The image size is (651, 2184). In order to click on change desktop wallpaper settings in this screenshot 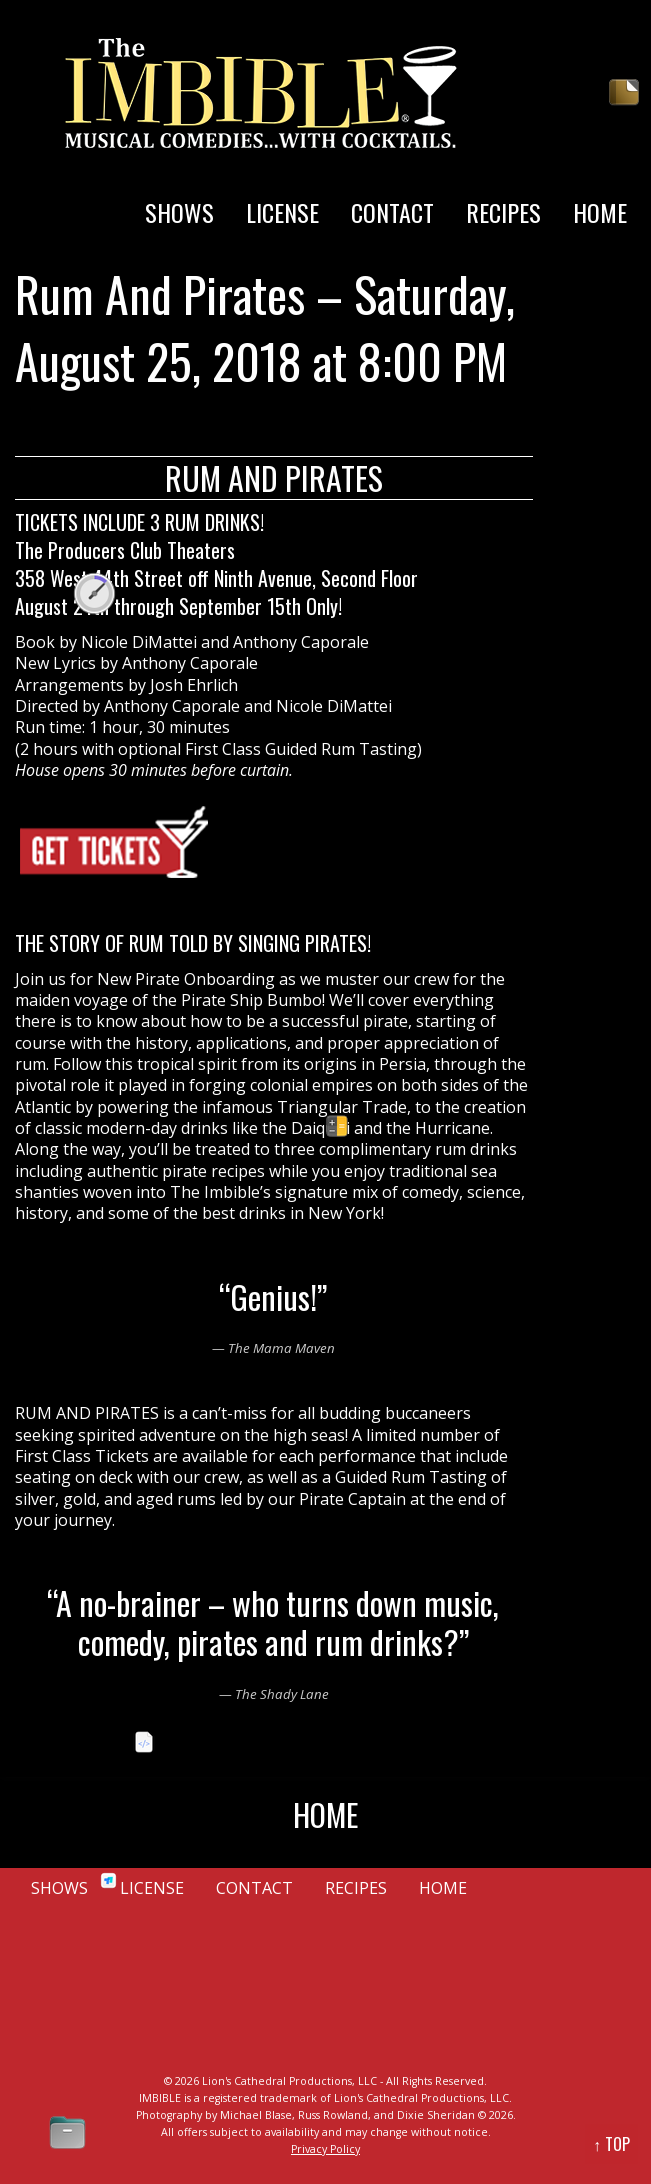, I will do `click(624, 91)`.